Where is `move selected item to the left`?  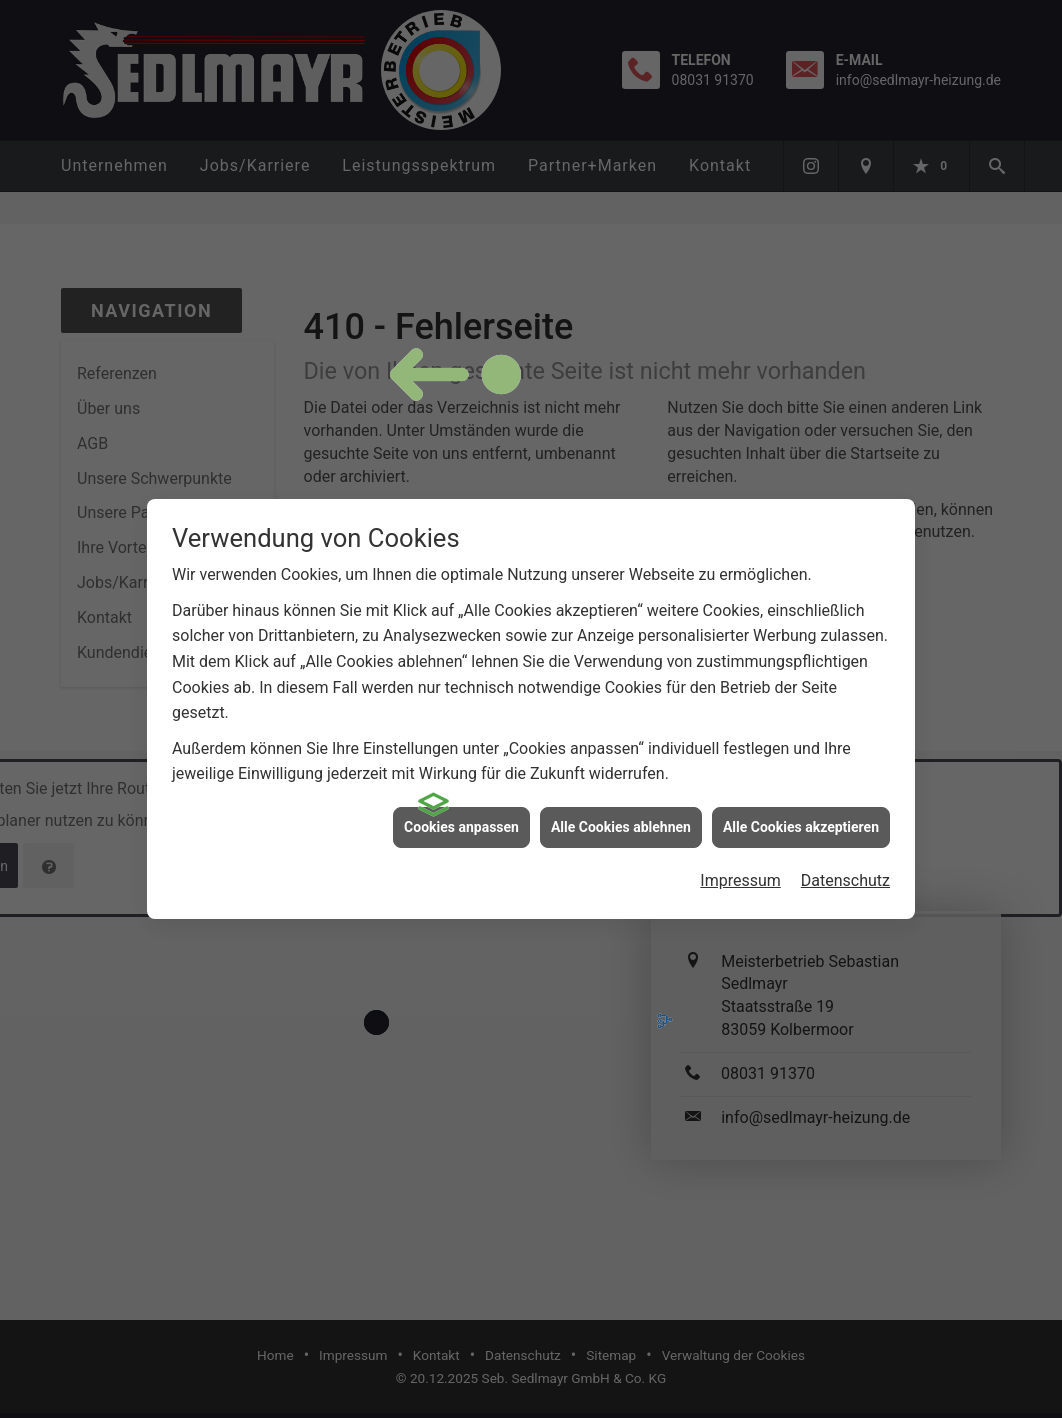
move selected item to the left is located at coordinates (455, 374).